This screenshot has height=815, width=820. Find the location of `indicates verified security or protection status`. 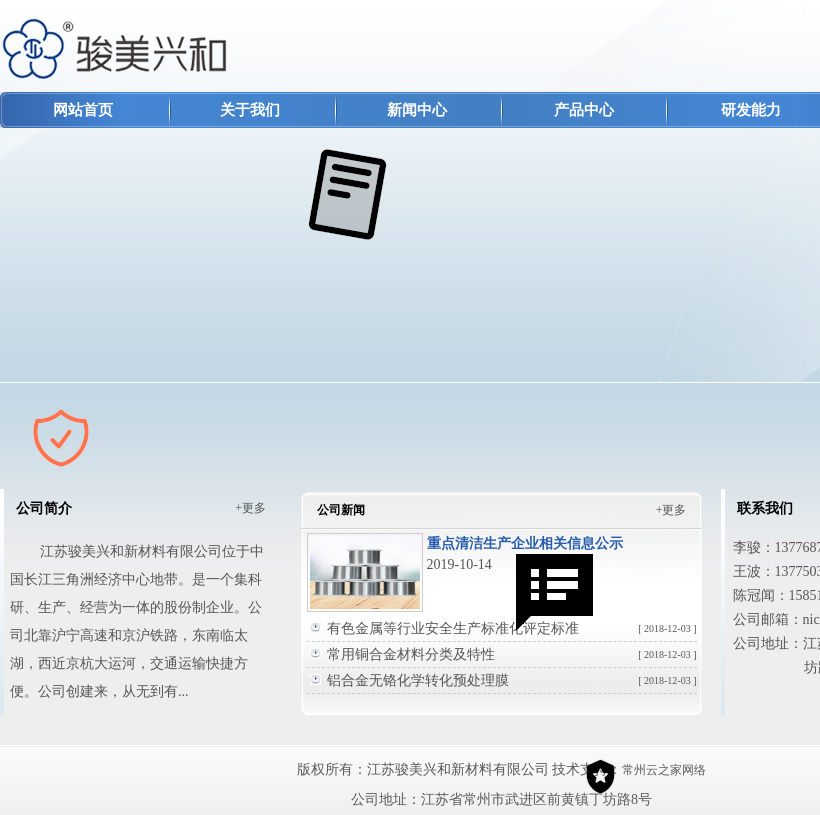

indicates verified security or protection status is located at coordinates (61, 438).